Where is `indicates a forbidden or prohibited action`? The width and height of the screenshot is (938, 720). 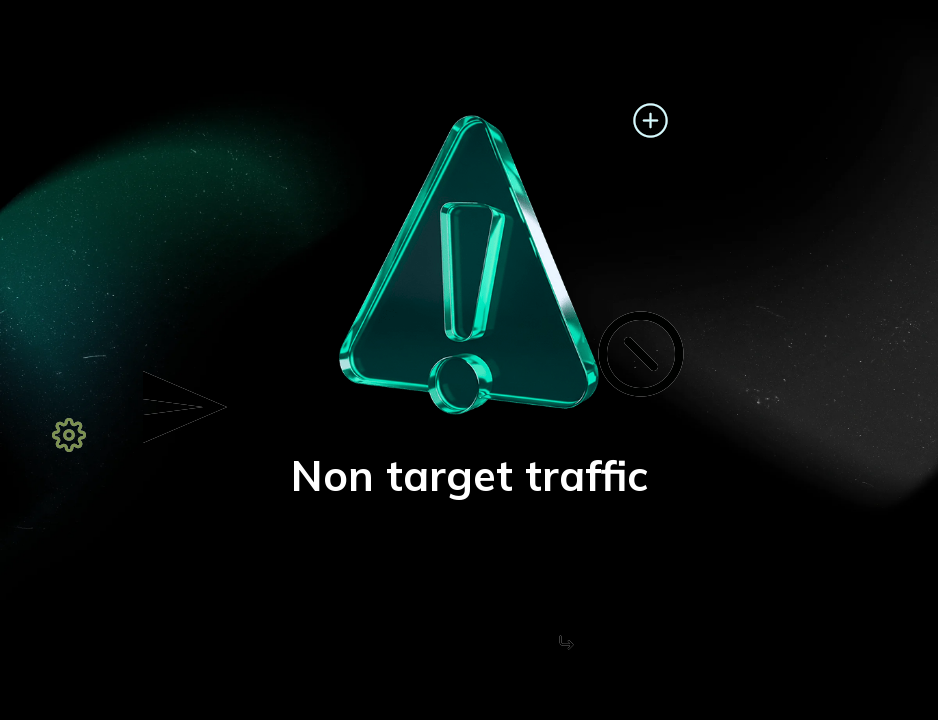 indicates a forbidden or prohibited action is located at coordinates (641, 354).